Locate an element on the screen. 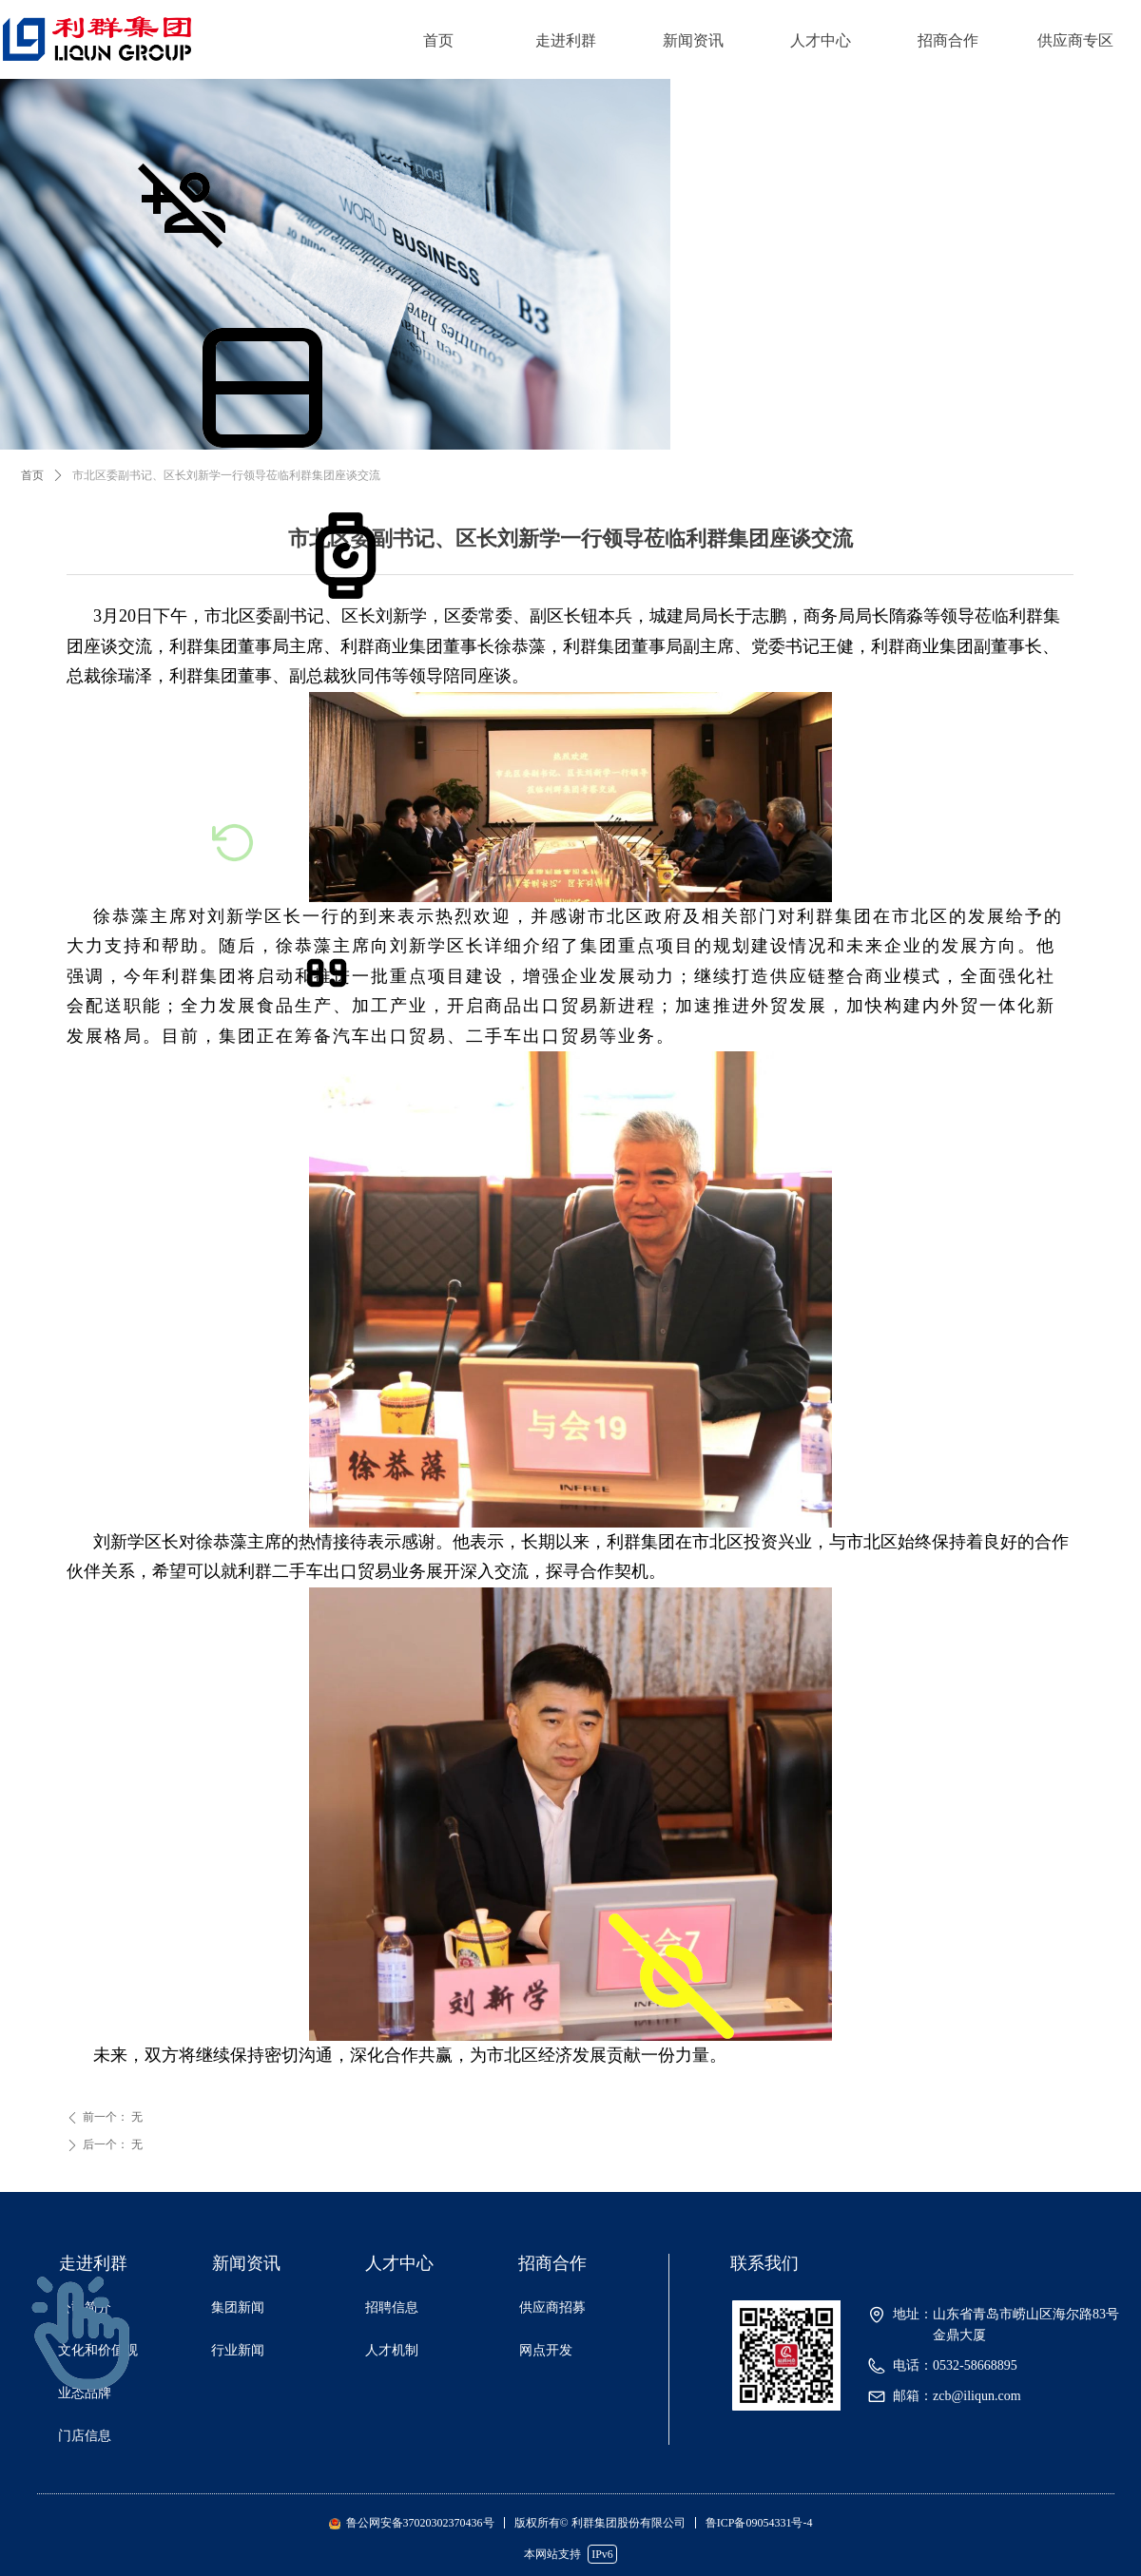  switch to row layout view is located at coordinates (262, 388).